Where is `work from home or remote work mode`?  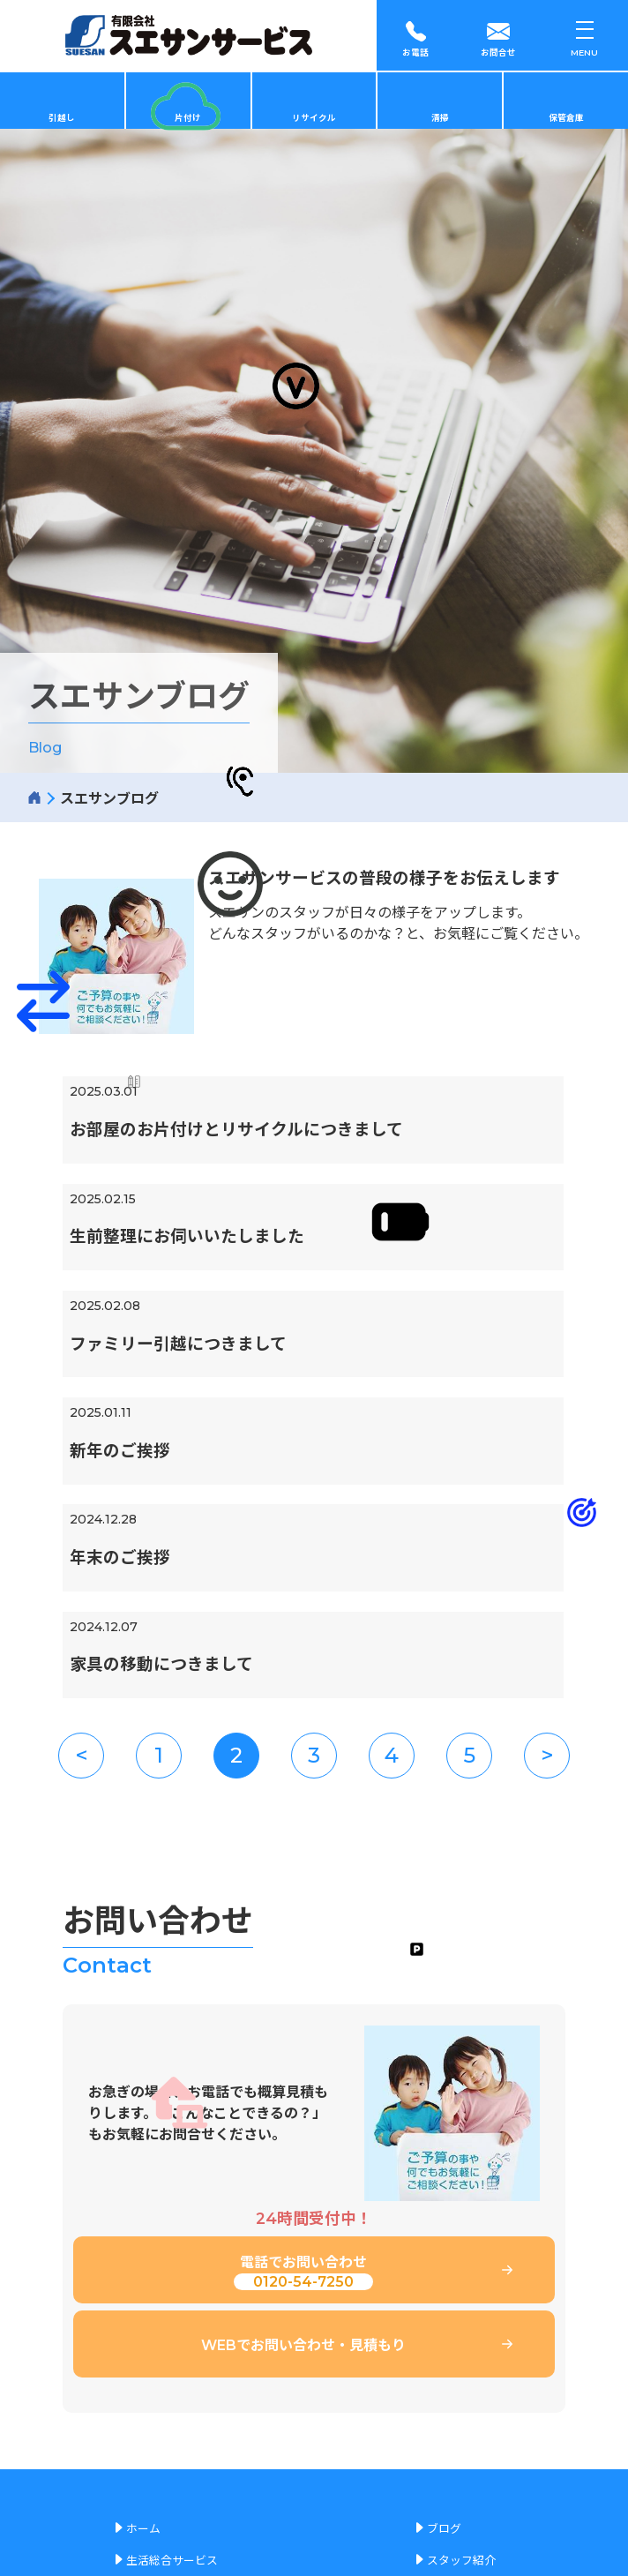 work from home or remote work mode is located at coordinates (179, 2101).